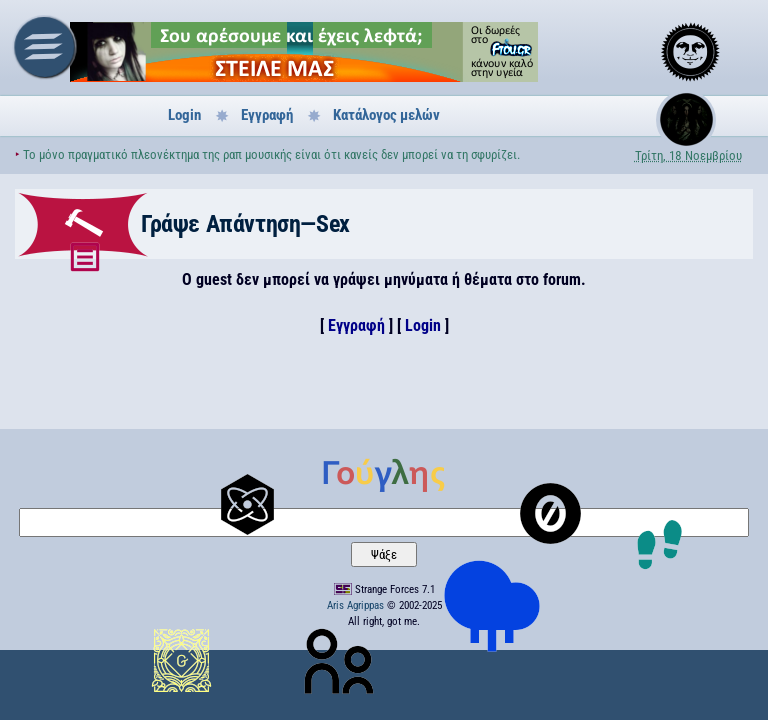 The height and width of the screenshot is (720, 768). I want to click on indicates content is in the public domain (CC0 license), so click(550, 513).